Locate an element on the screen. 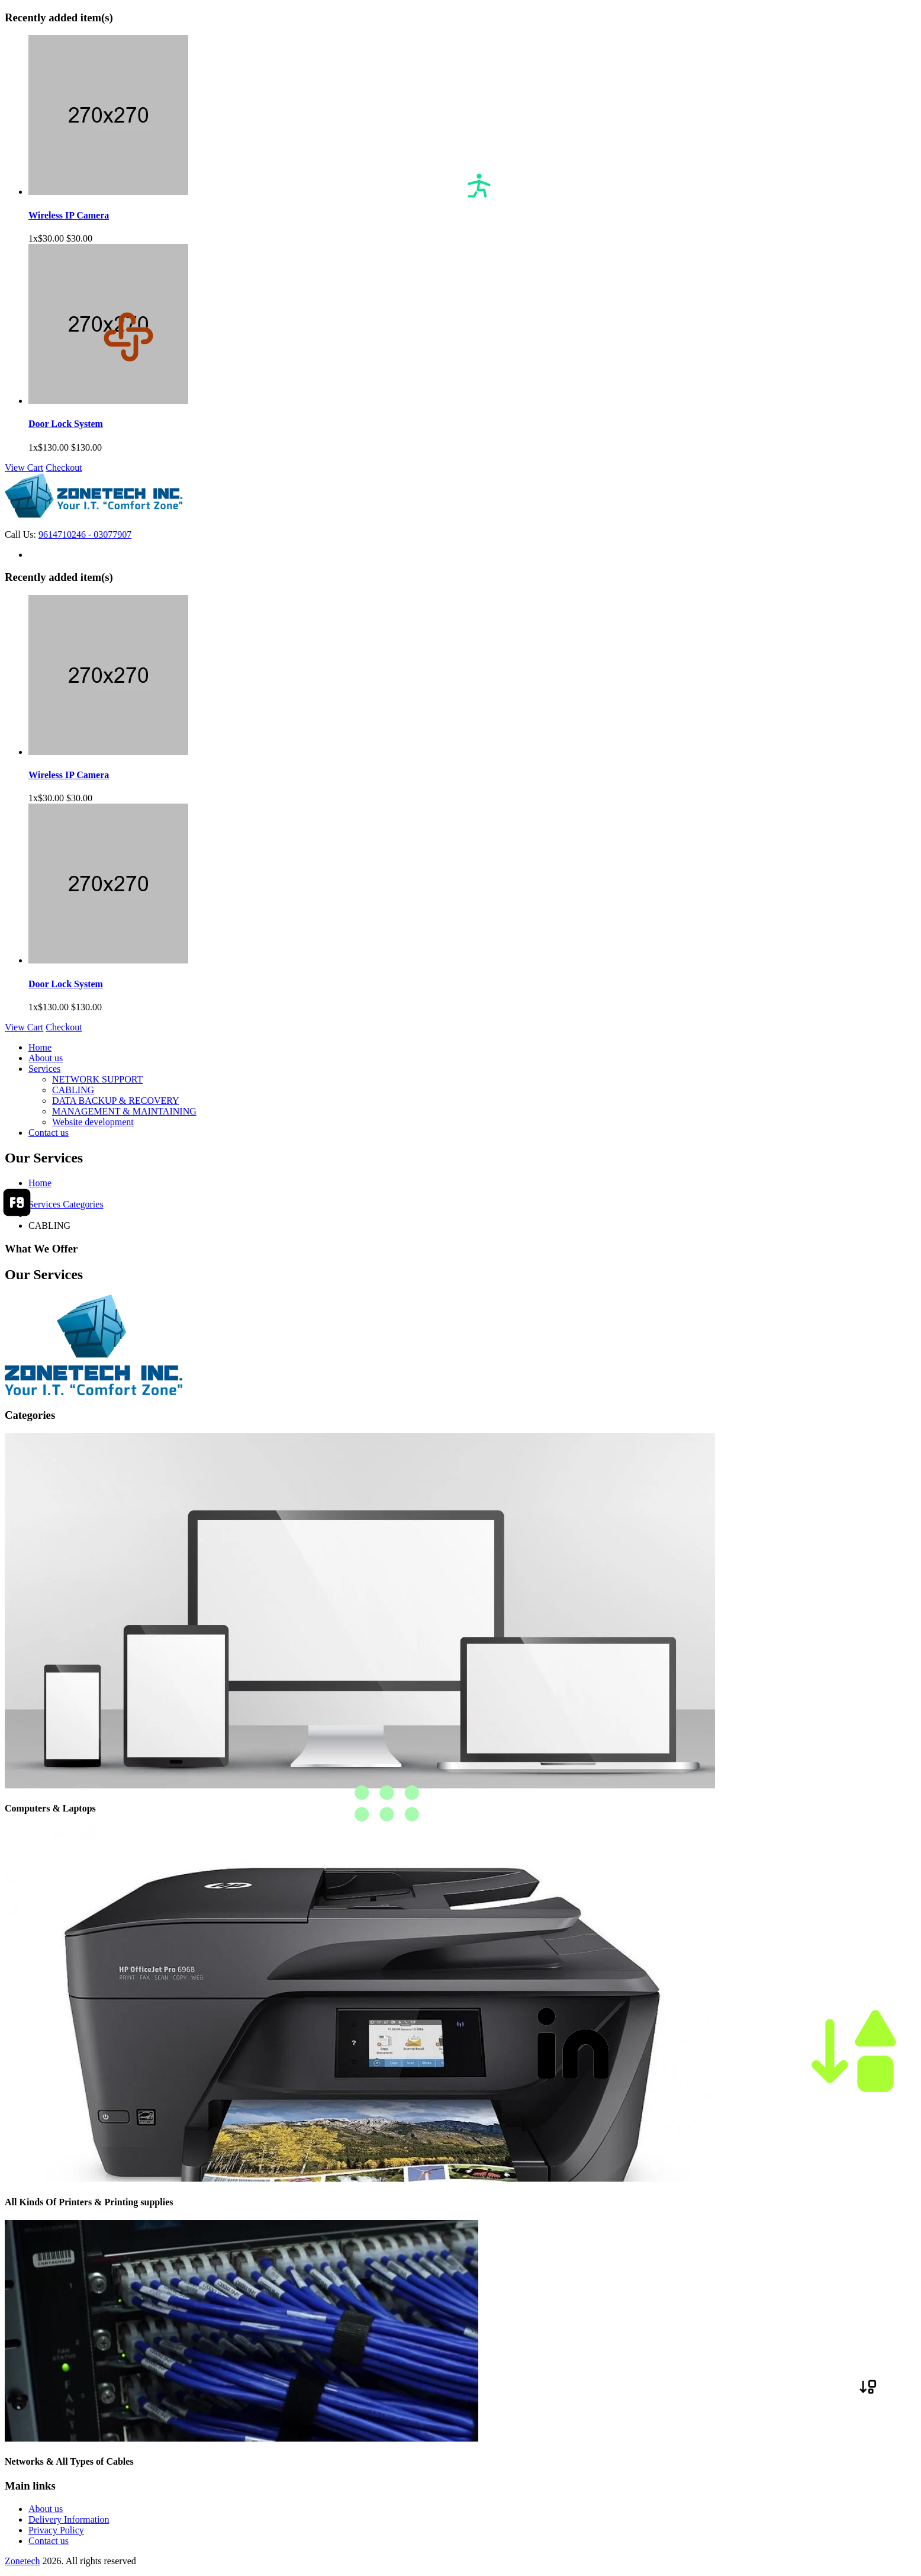  sort items from smallest to largest is located at coordinates (867, 2387).